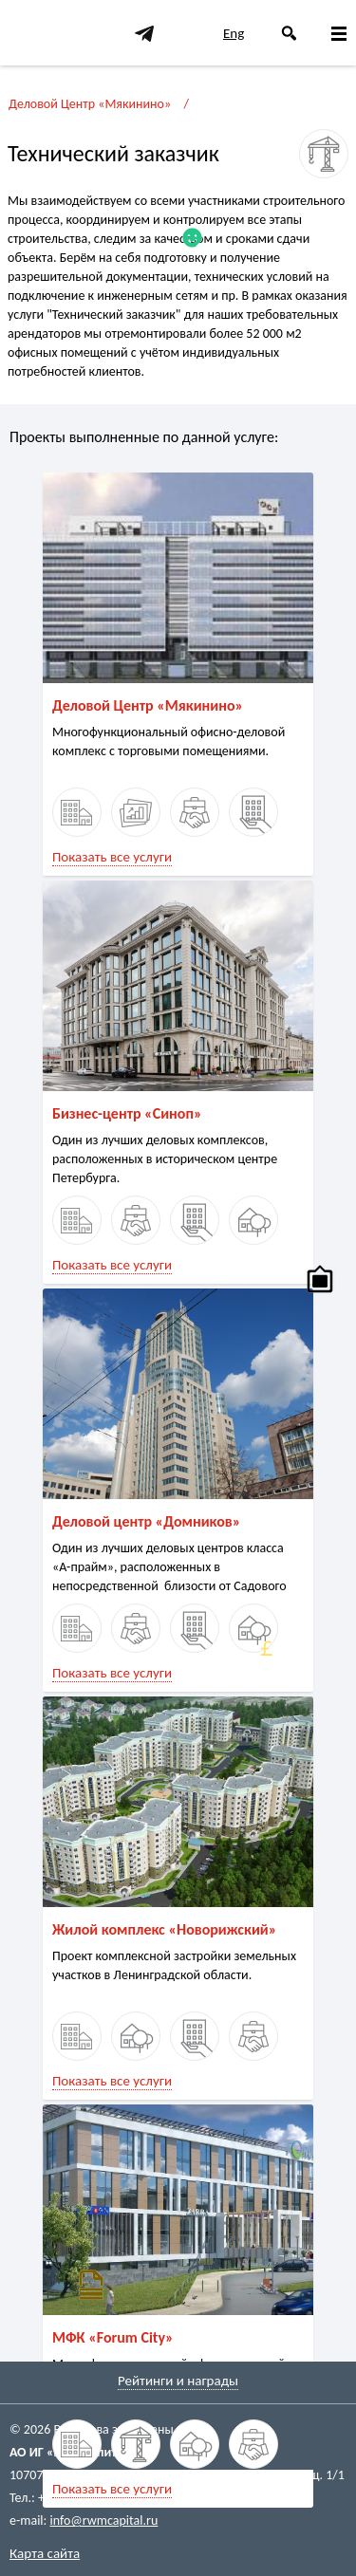 This screenshot has width=356, height=2576. What do you see at coordinates (91, 2285) in the screenshot?
I see `view stacked documents or file collection` at bounding box center [91, 2285].